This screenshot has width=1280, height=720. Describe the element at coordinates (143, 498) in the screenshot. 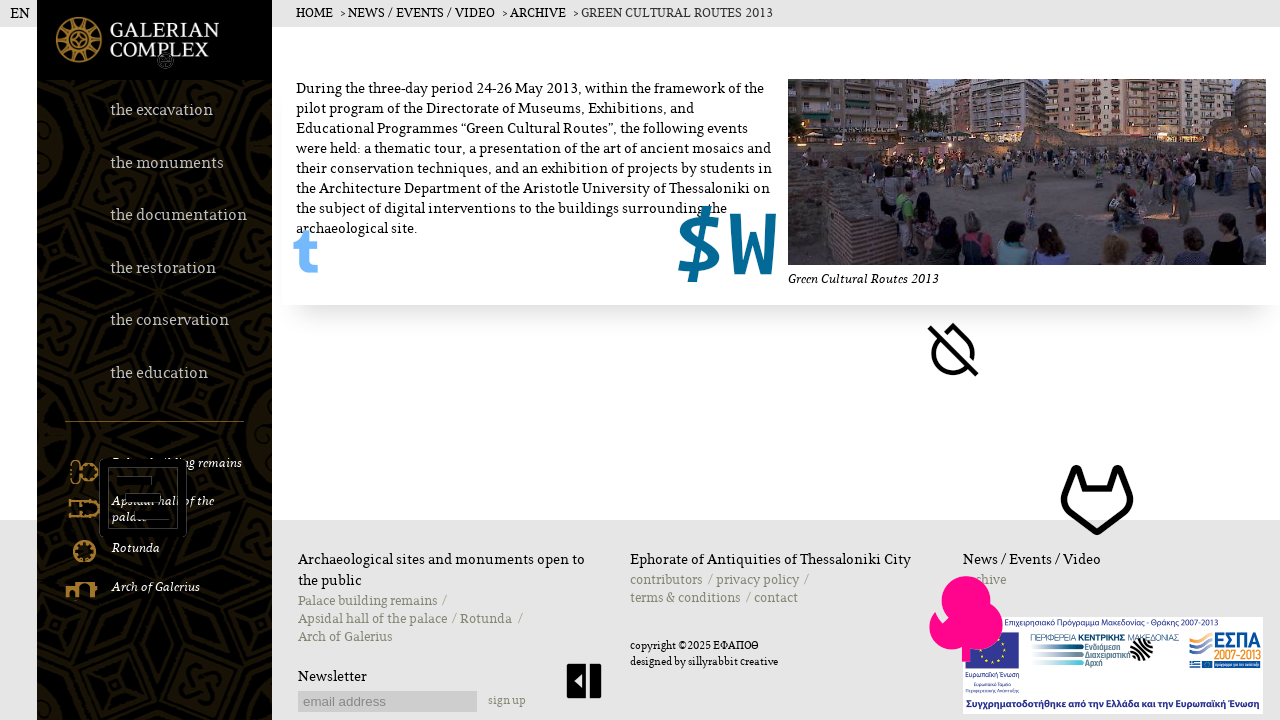

I see `switch to timeline view` at that location.